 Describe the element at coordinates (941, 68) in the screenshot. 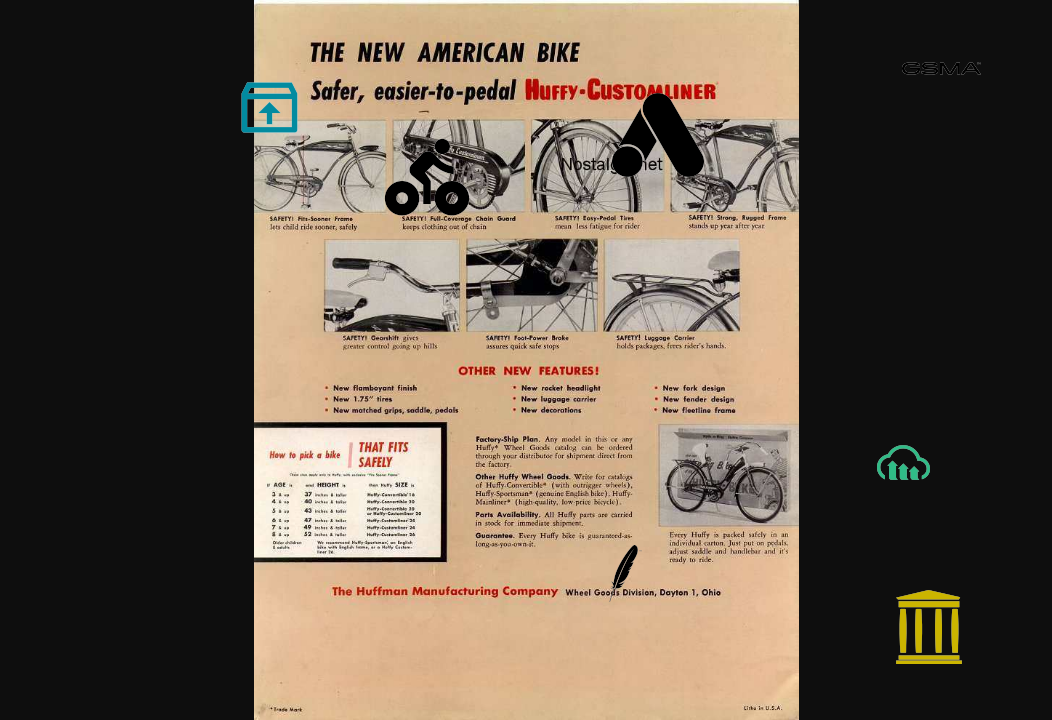

I see `GSMA organization logo` at that location.